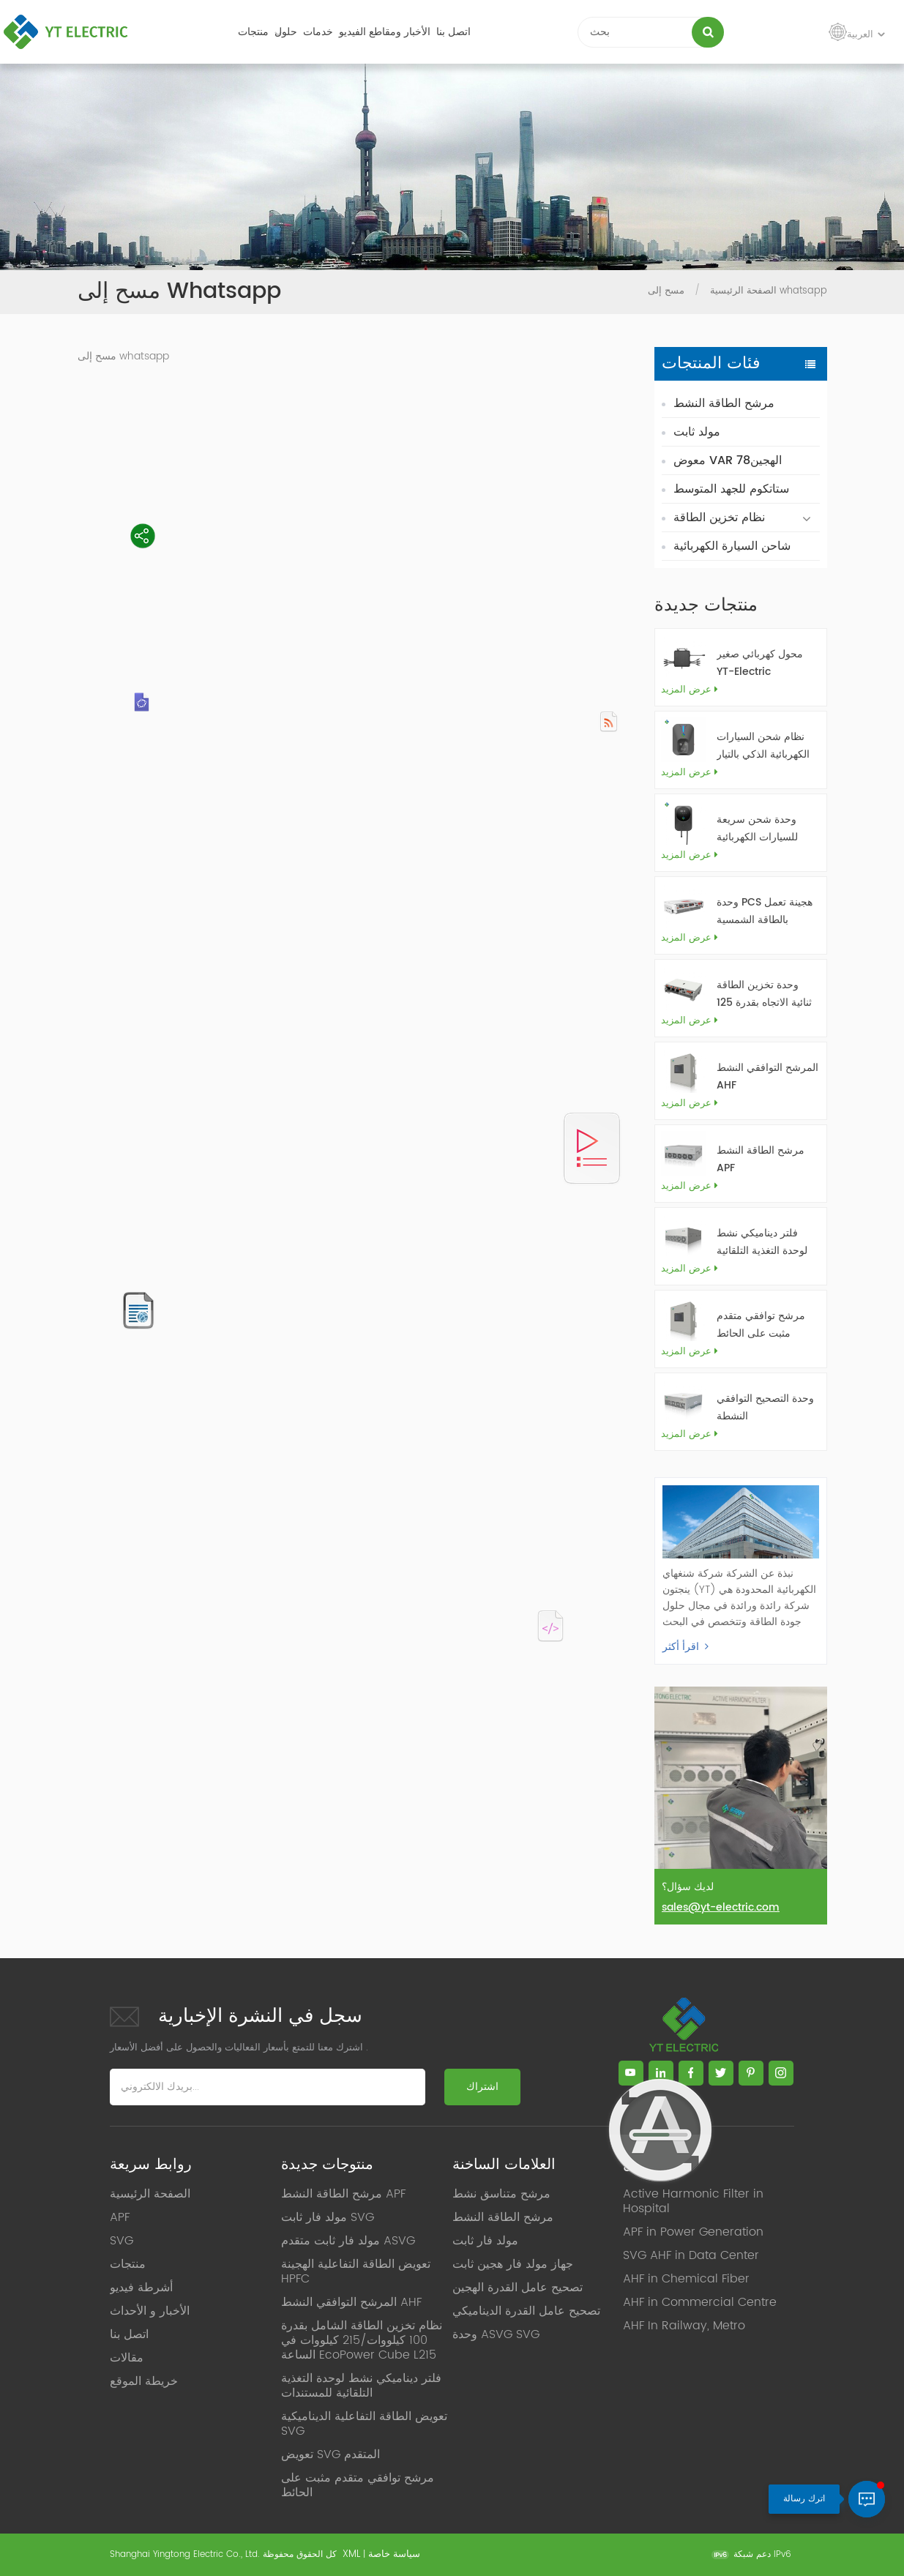  Describe the element at coordinates (141, 702) in the screenshot. I see `a geogebra file document` at that location.